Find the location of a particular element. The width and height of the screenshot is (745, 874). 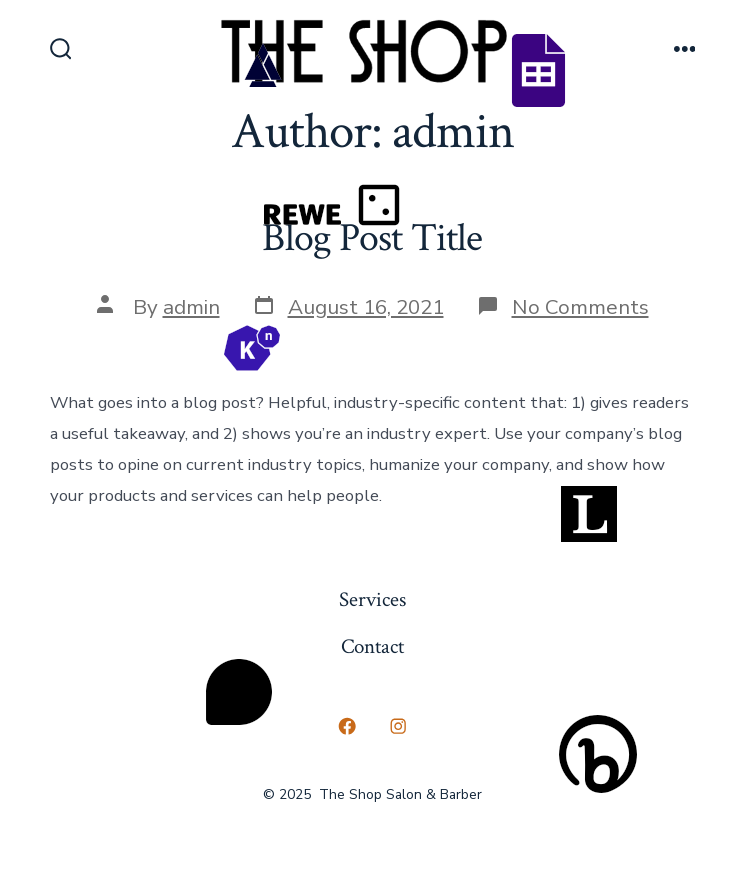

knative serverless platform logo is located at coordinates (252, 348).